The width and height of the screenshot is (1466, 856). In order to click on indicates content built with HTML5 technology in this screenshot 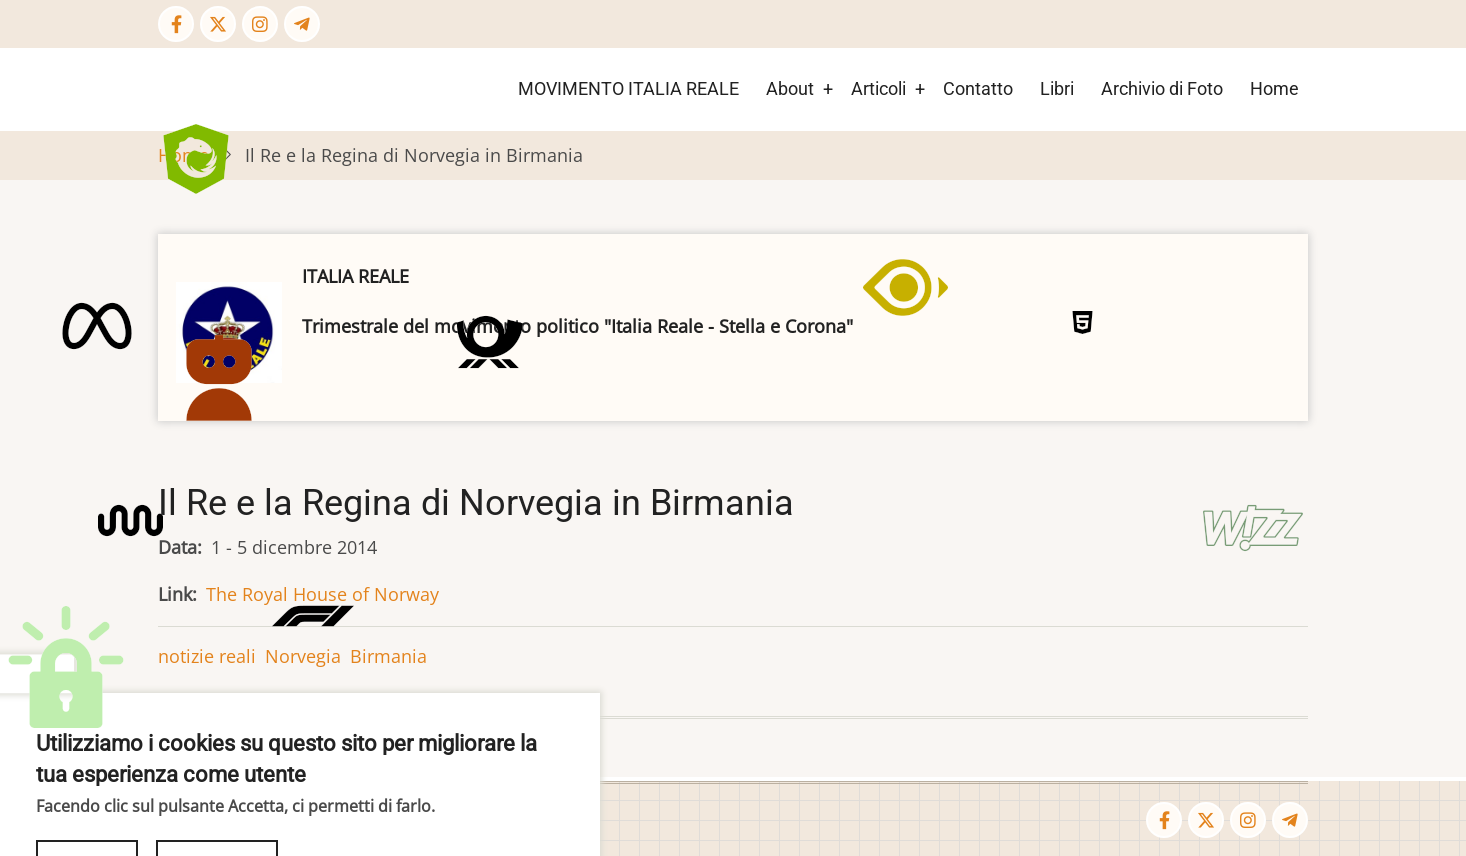, I will do `click(1082, 322)`.